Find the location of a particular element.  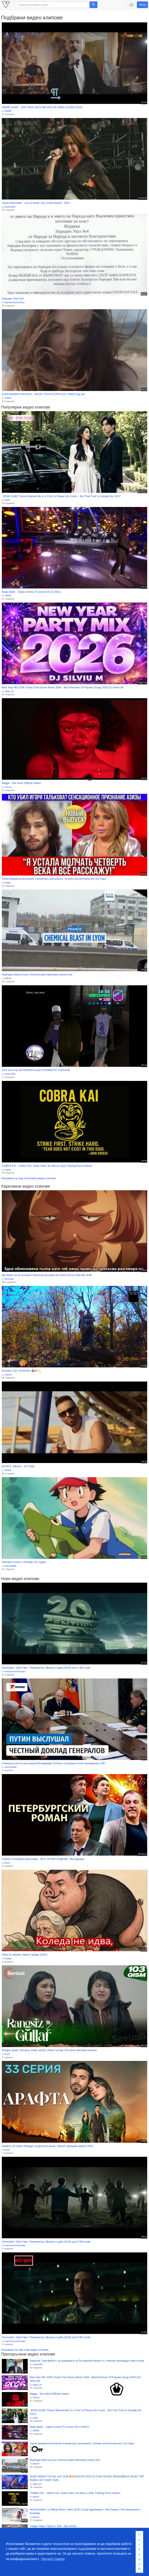

set text direction to left-to-right is located at coordinates (55, 94).